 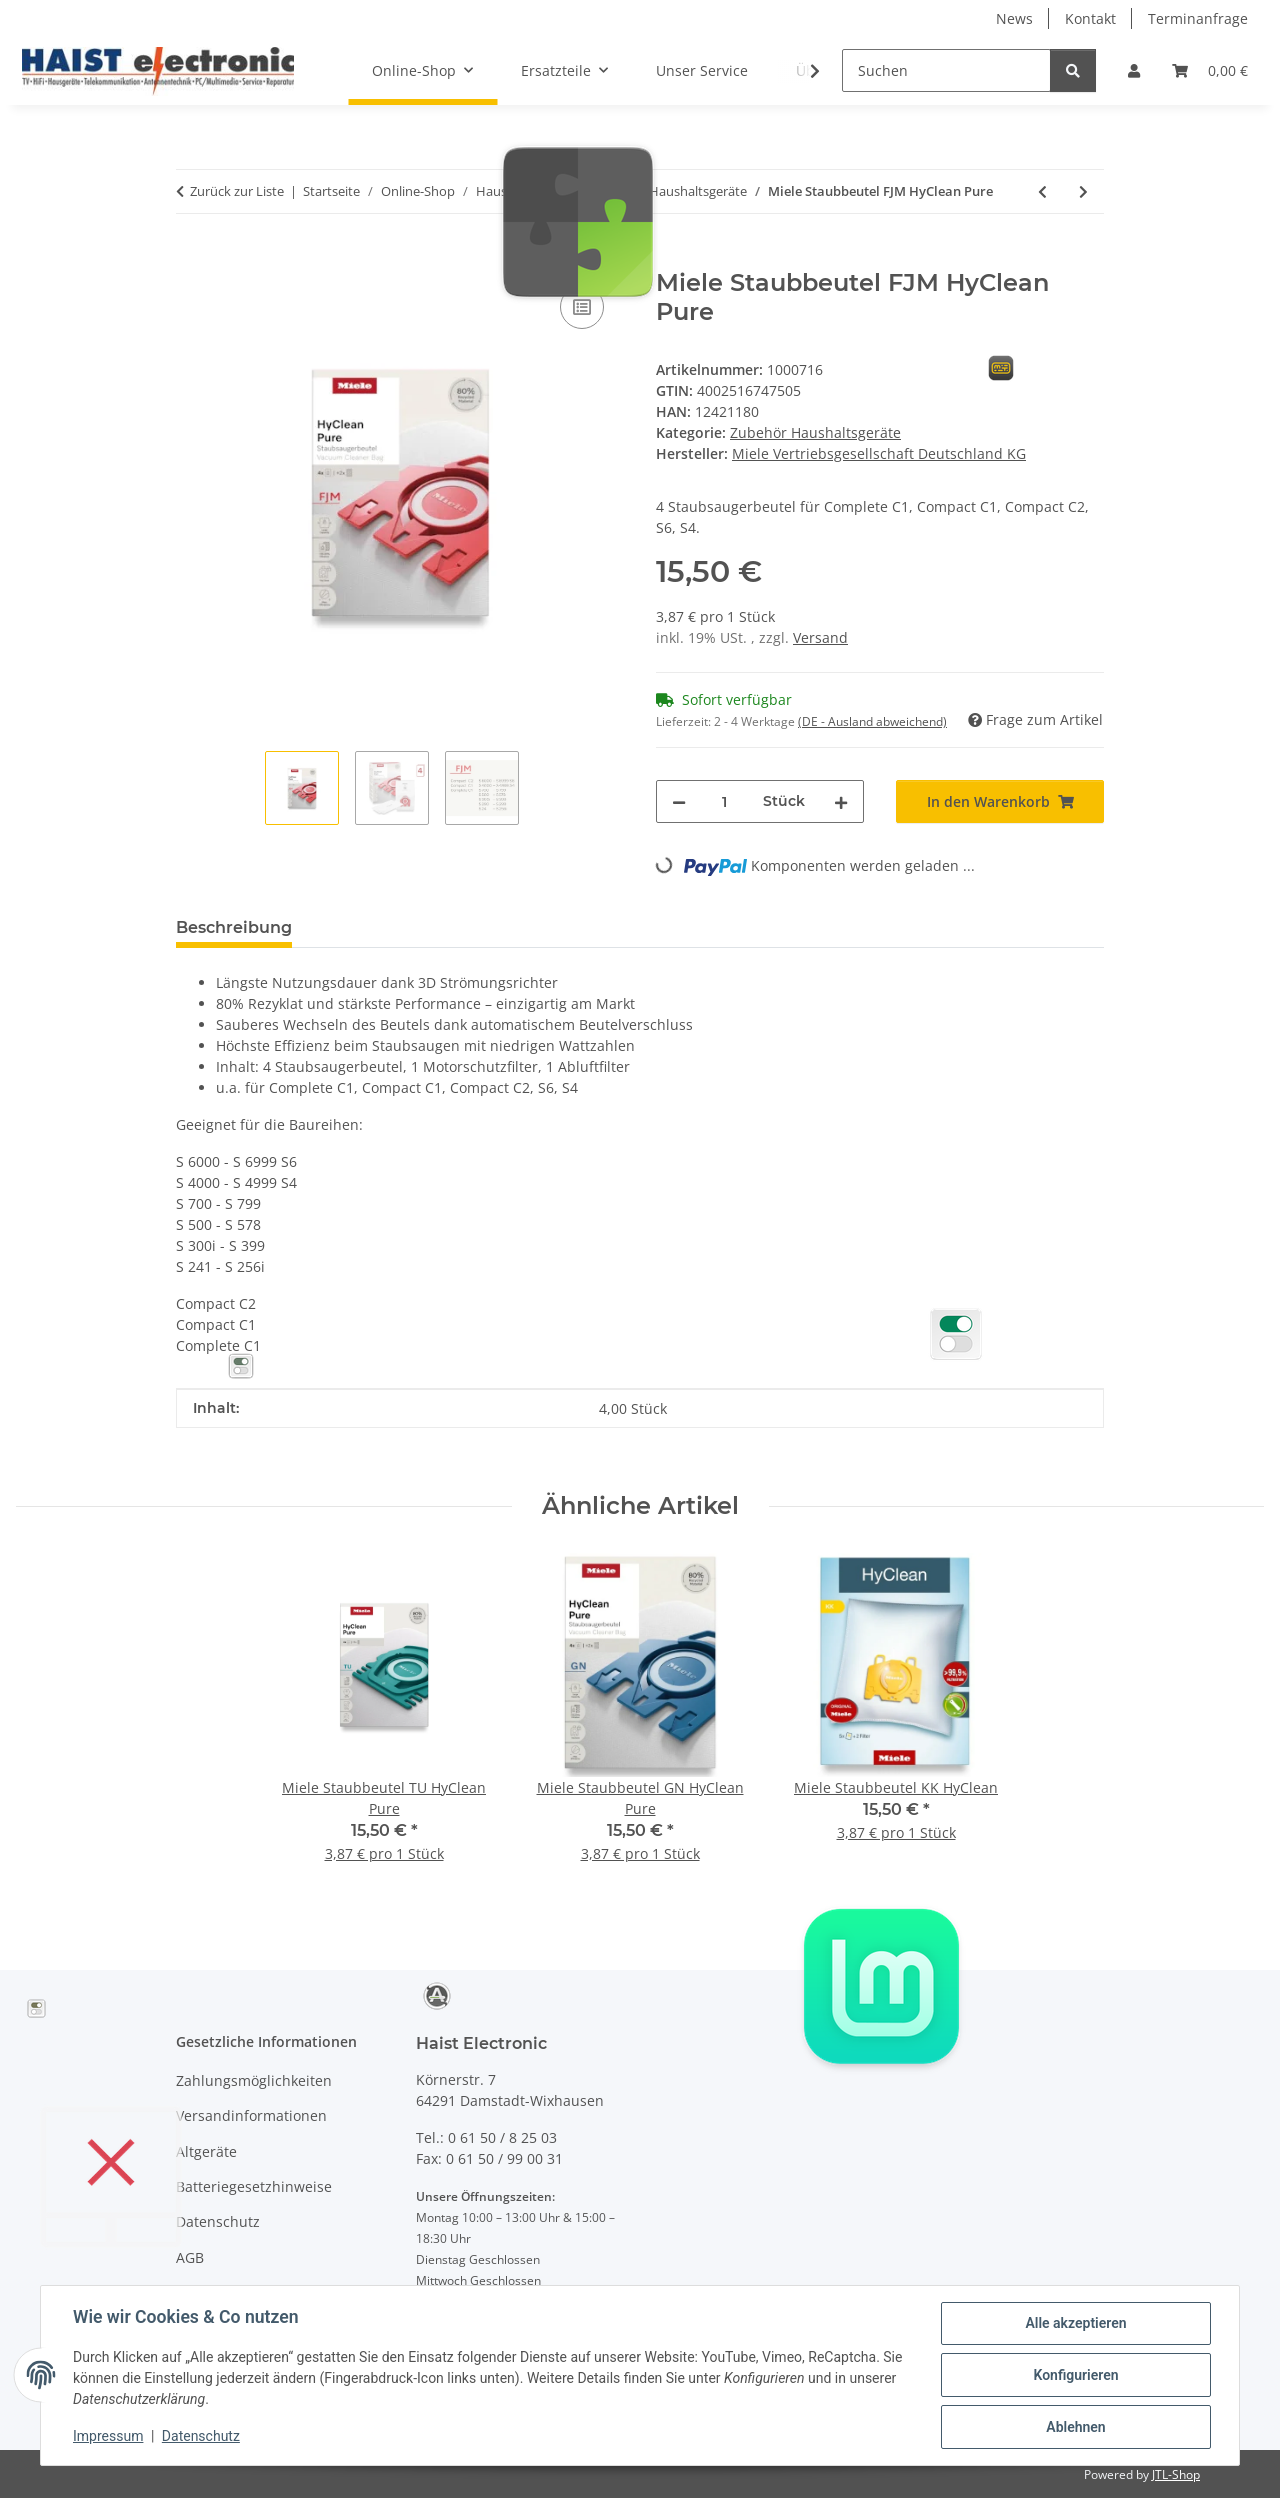 I want to click on open desktop preferences or settings, so click(x=956, y=1334).